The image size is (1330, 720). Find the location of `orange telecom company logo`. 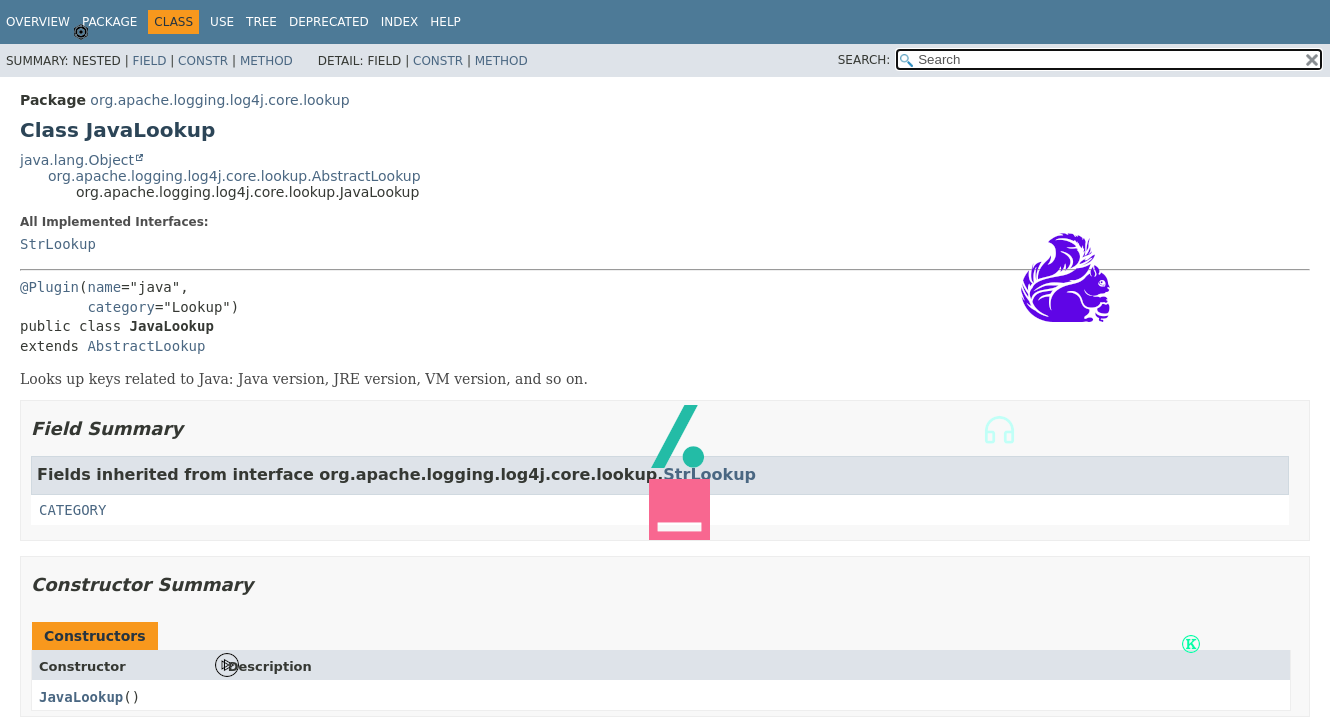

orange telecom company logo is located at coordinates (679, 509).